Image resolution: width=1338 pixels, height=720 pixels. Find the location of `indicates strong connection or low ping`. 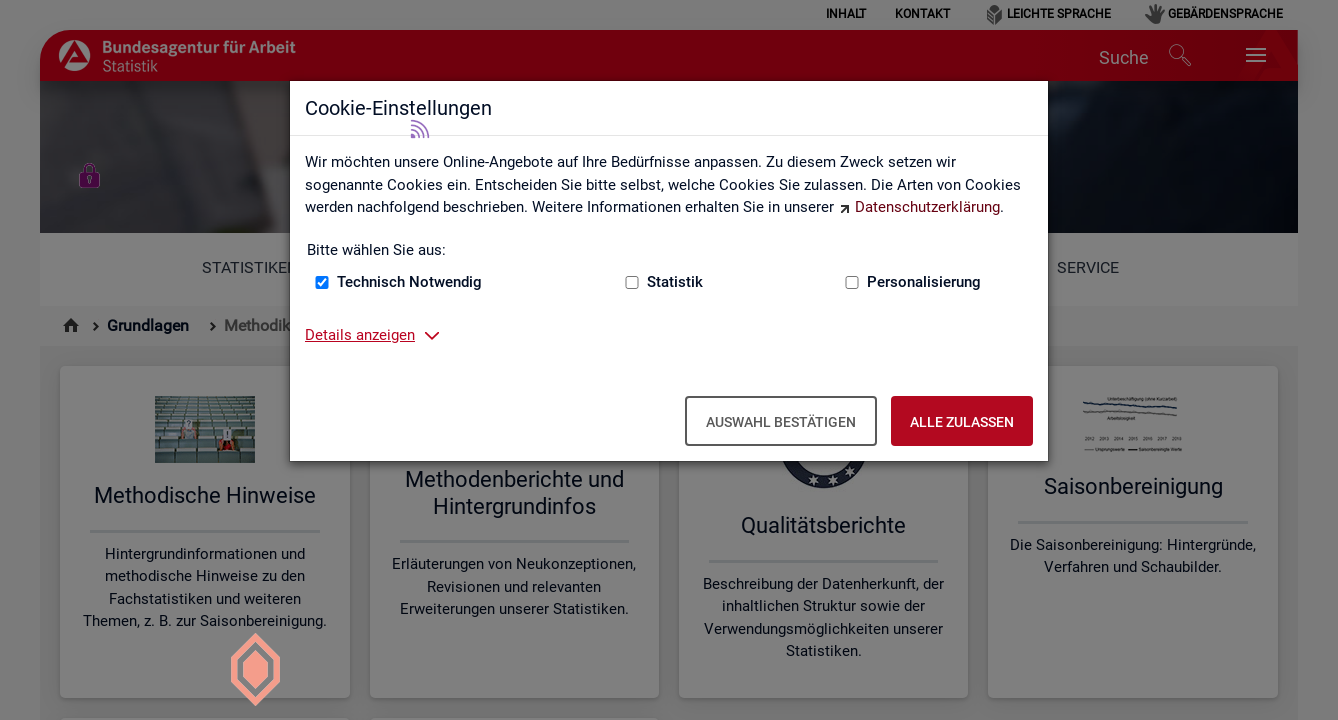

indicates strong connection or low ping is located at coordinates (420, 129).